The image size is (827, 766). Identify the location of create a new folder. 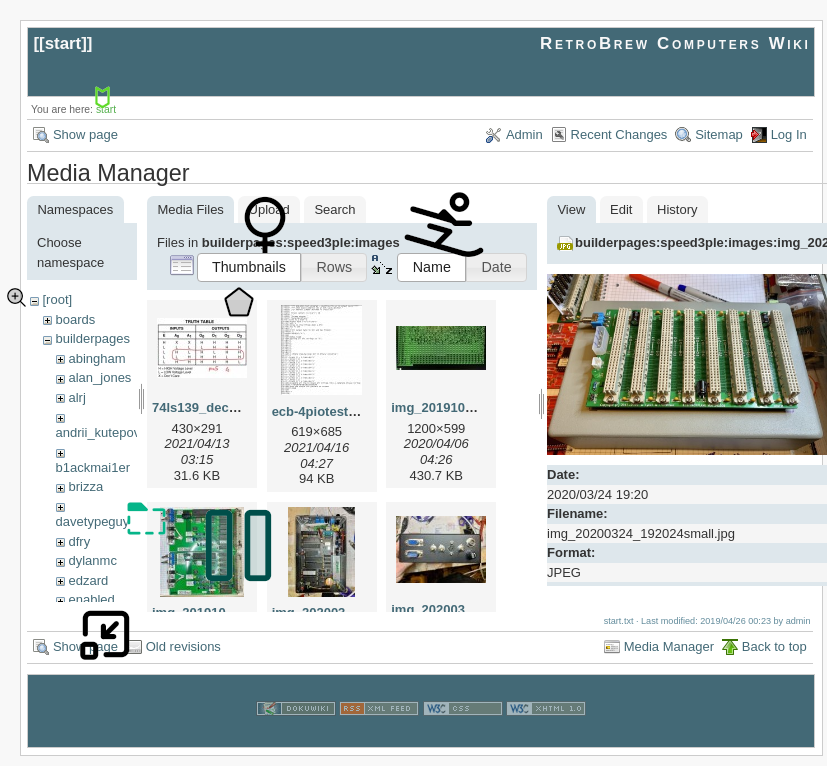
(146, 518).